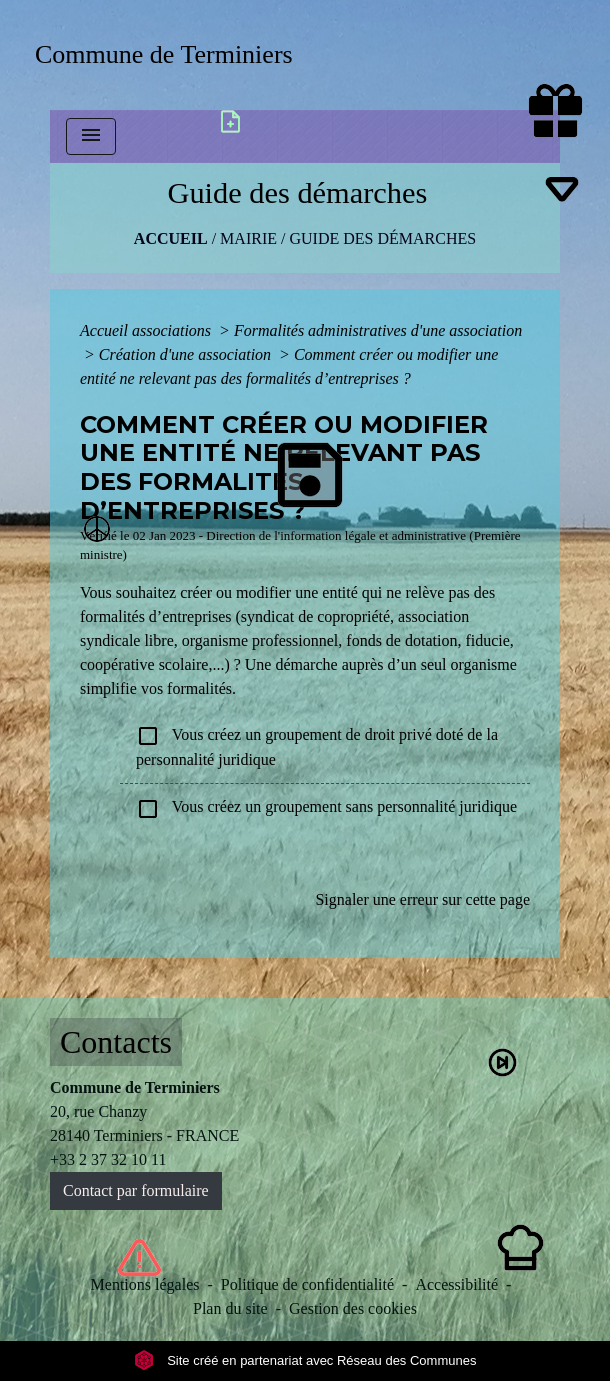 This screenshot has width=610, height=1381. What do you see at coordinates (310, 475) in the screenshot?
I see `save current file or document` at bounding box center [310, 475].